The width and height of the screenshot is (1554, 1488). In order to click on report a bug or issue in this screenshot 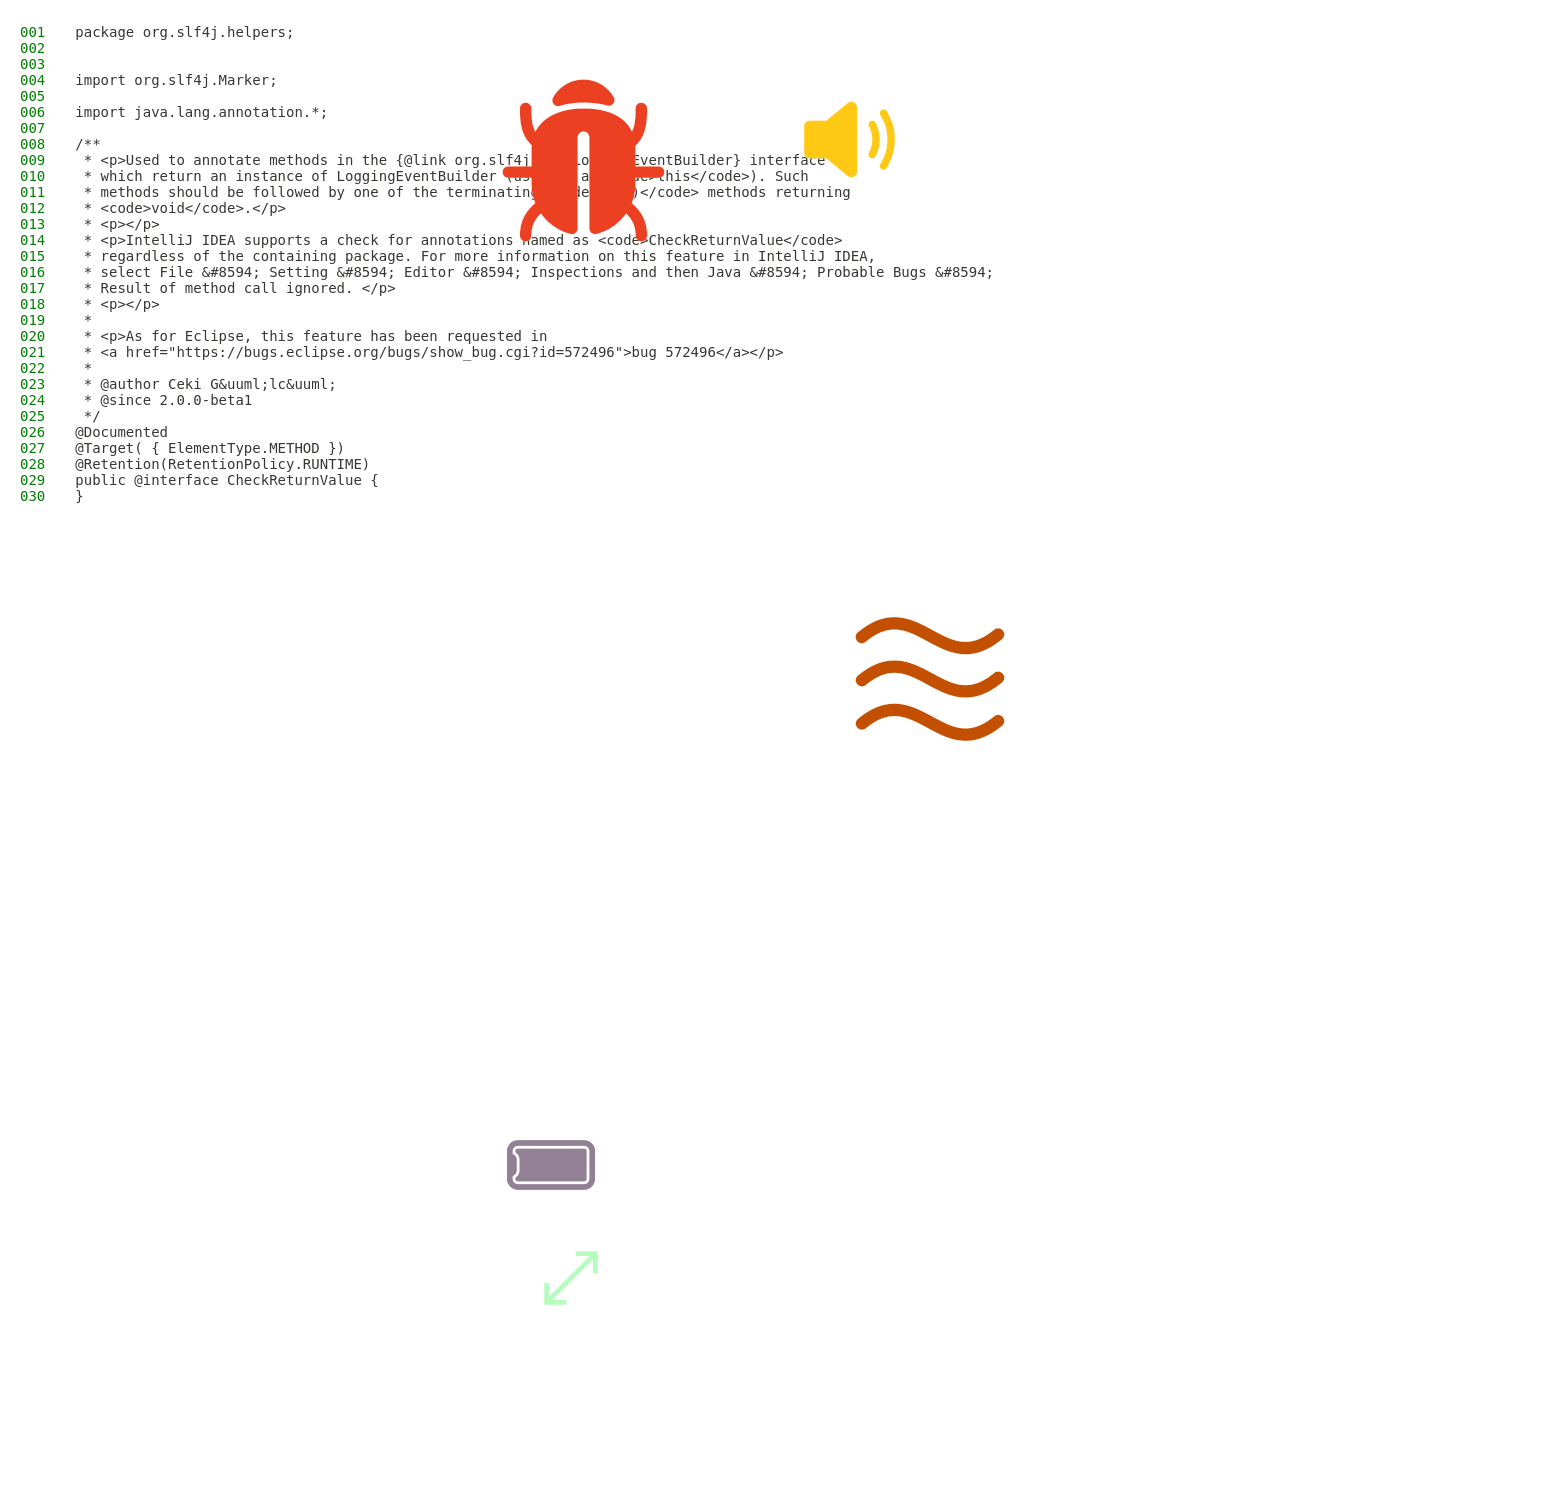, I will do `click(583, 160)`.